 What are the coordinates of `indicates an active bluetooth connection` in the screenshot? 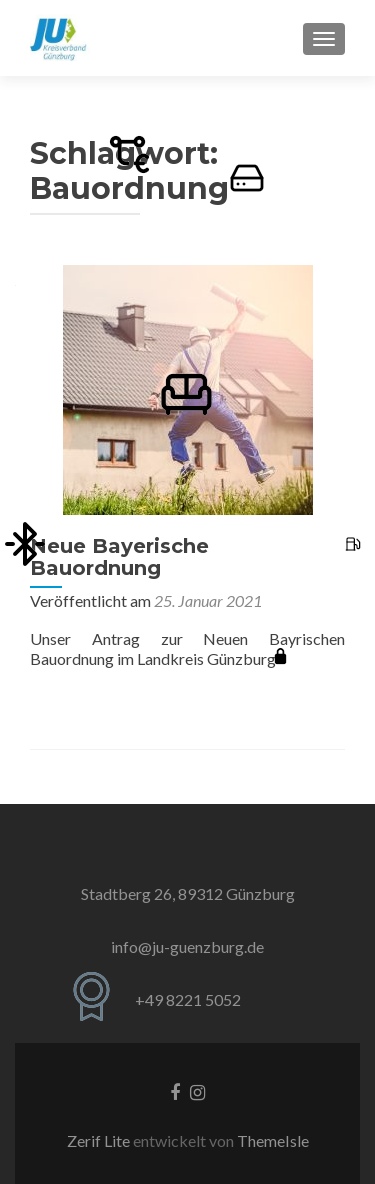 It's located at (25, 544).